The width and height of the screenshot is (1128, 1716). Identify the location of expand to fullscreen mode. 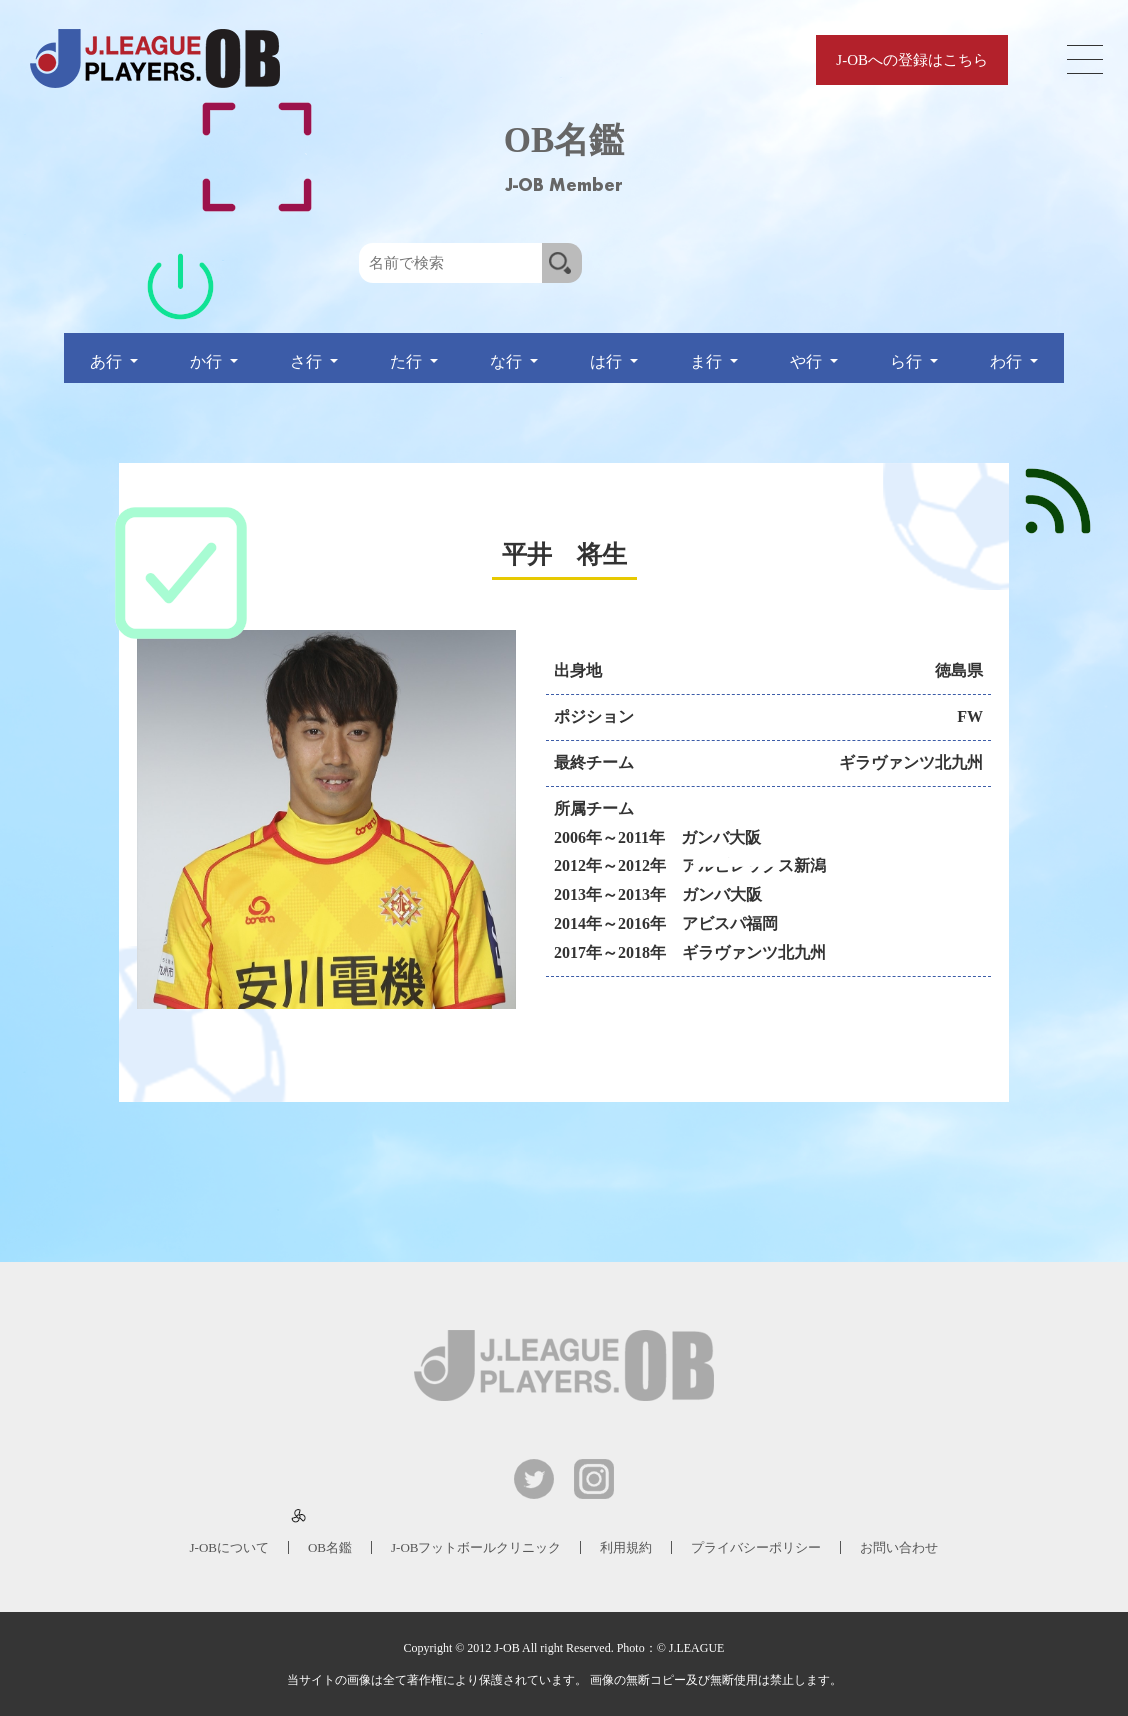
(257, 157).